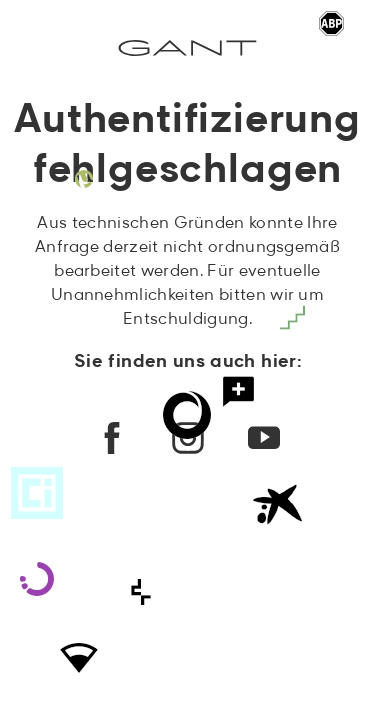  Describe the element at coordinates (141, 592) in the screenshot. I see `deepcool brand logo` at that location.